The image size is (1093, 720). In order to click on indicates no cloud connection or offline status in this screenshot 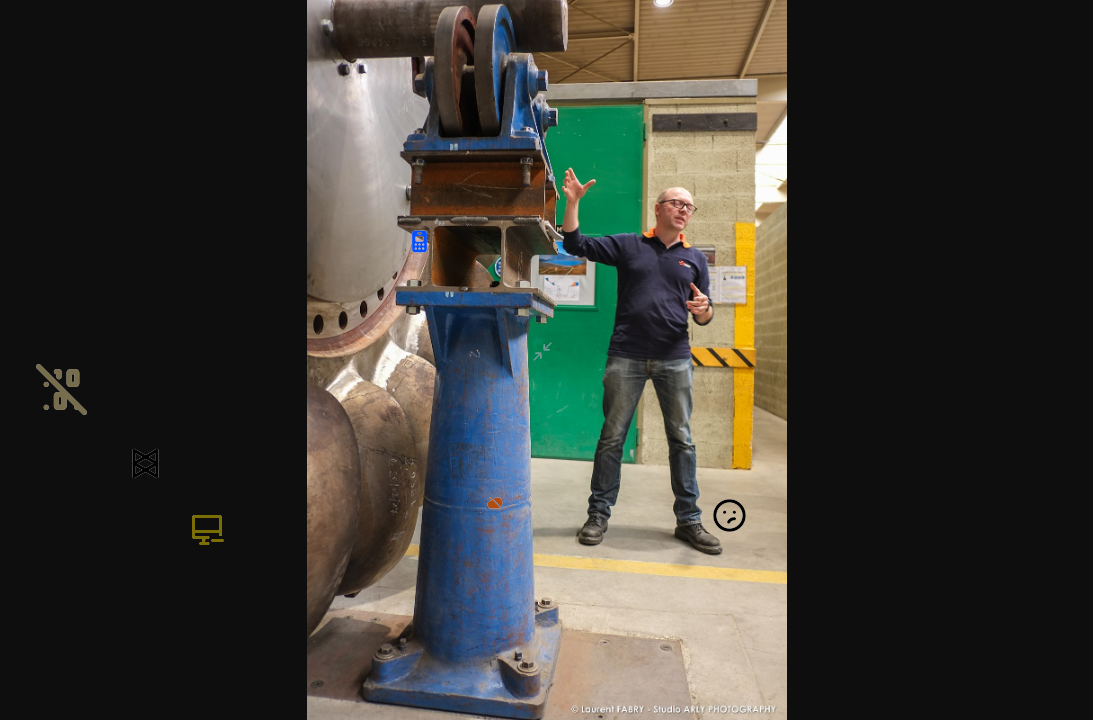, I will do `click(495, 503)`.